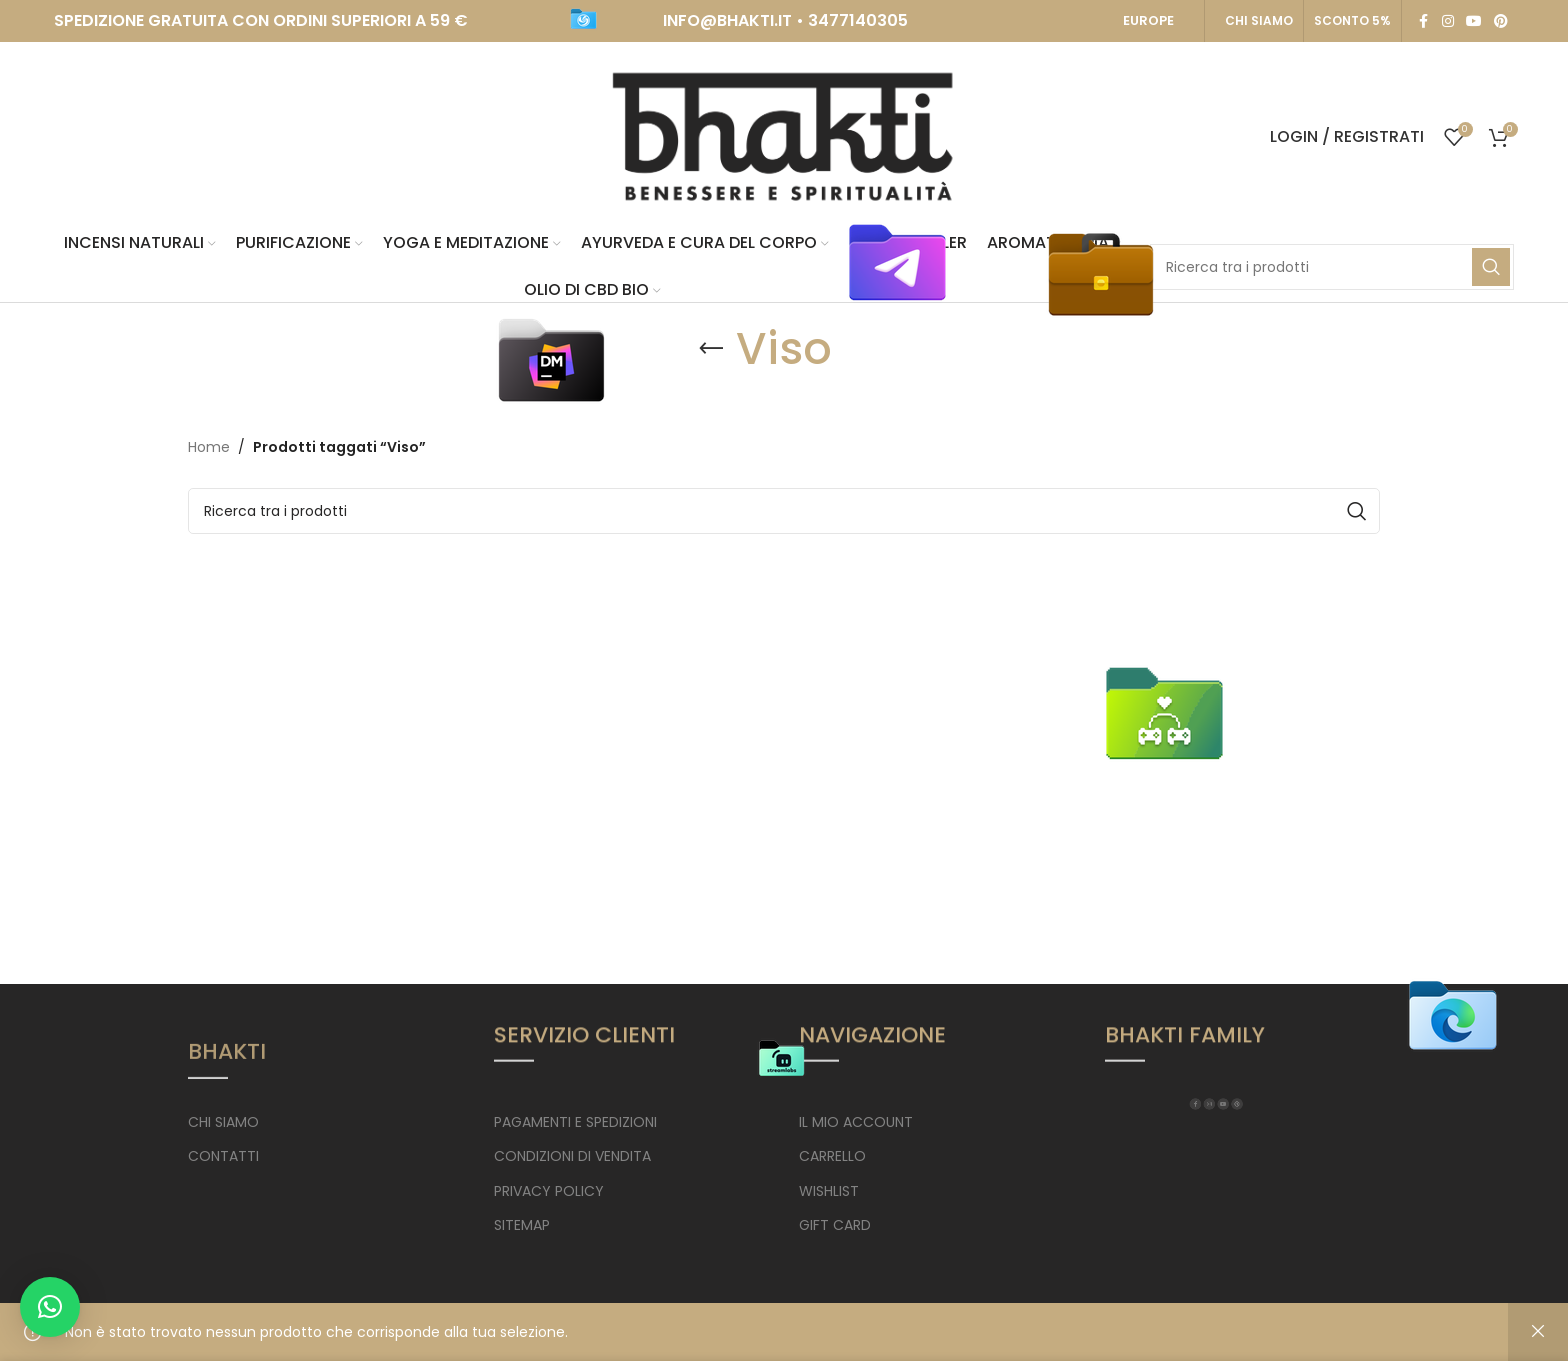  Describe the element at coordinates (1100, 277) in the screenshot. I see `open work or business documents folder` at that location.